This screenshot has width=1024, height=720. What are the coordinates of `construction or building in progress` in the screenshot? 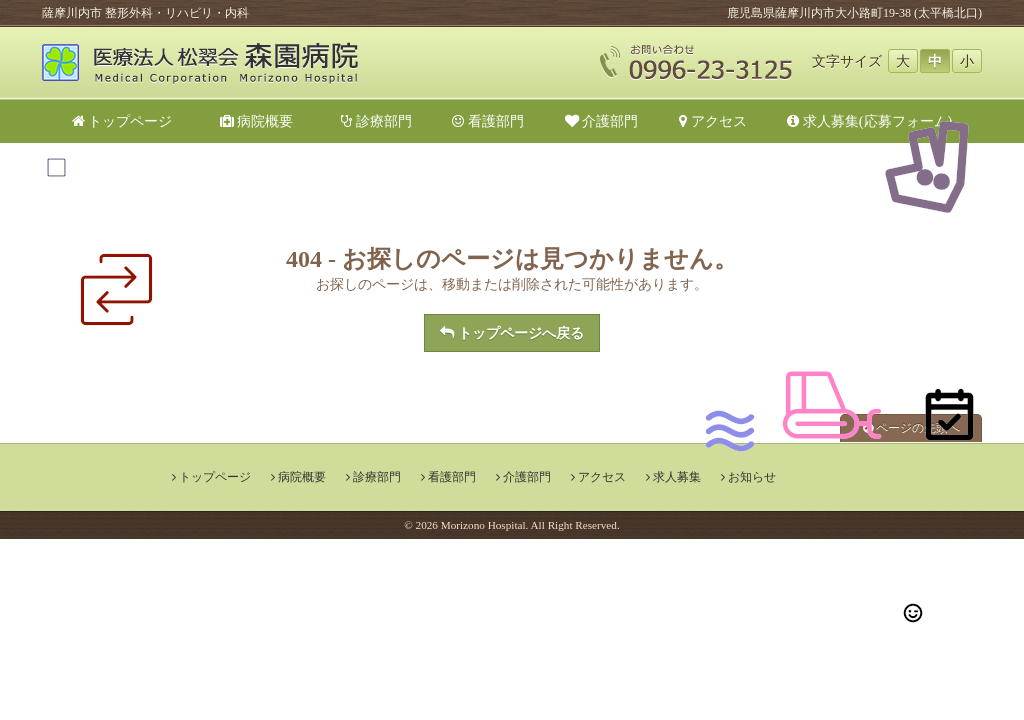 It's located at (832, 405).